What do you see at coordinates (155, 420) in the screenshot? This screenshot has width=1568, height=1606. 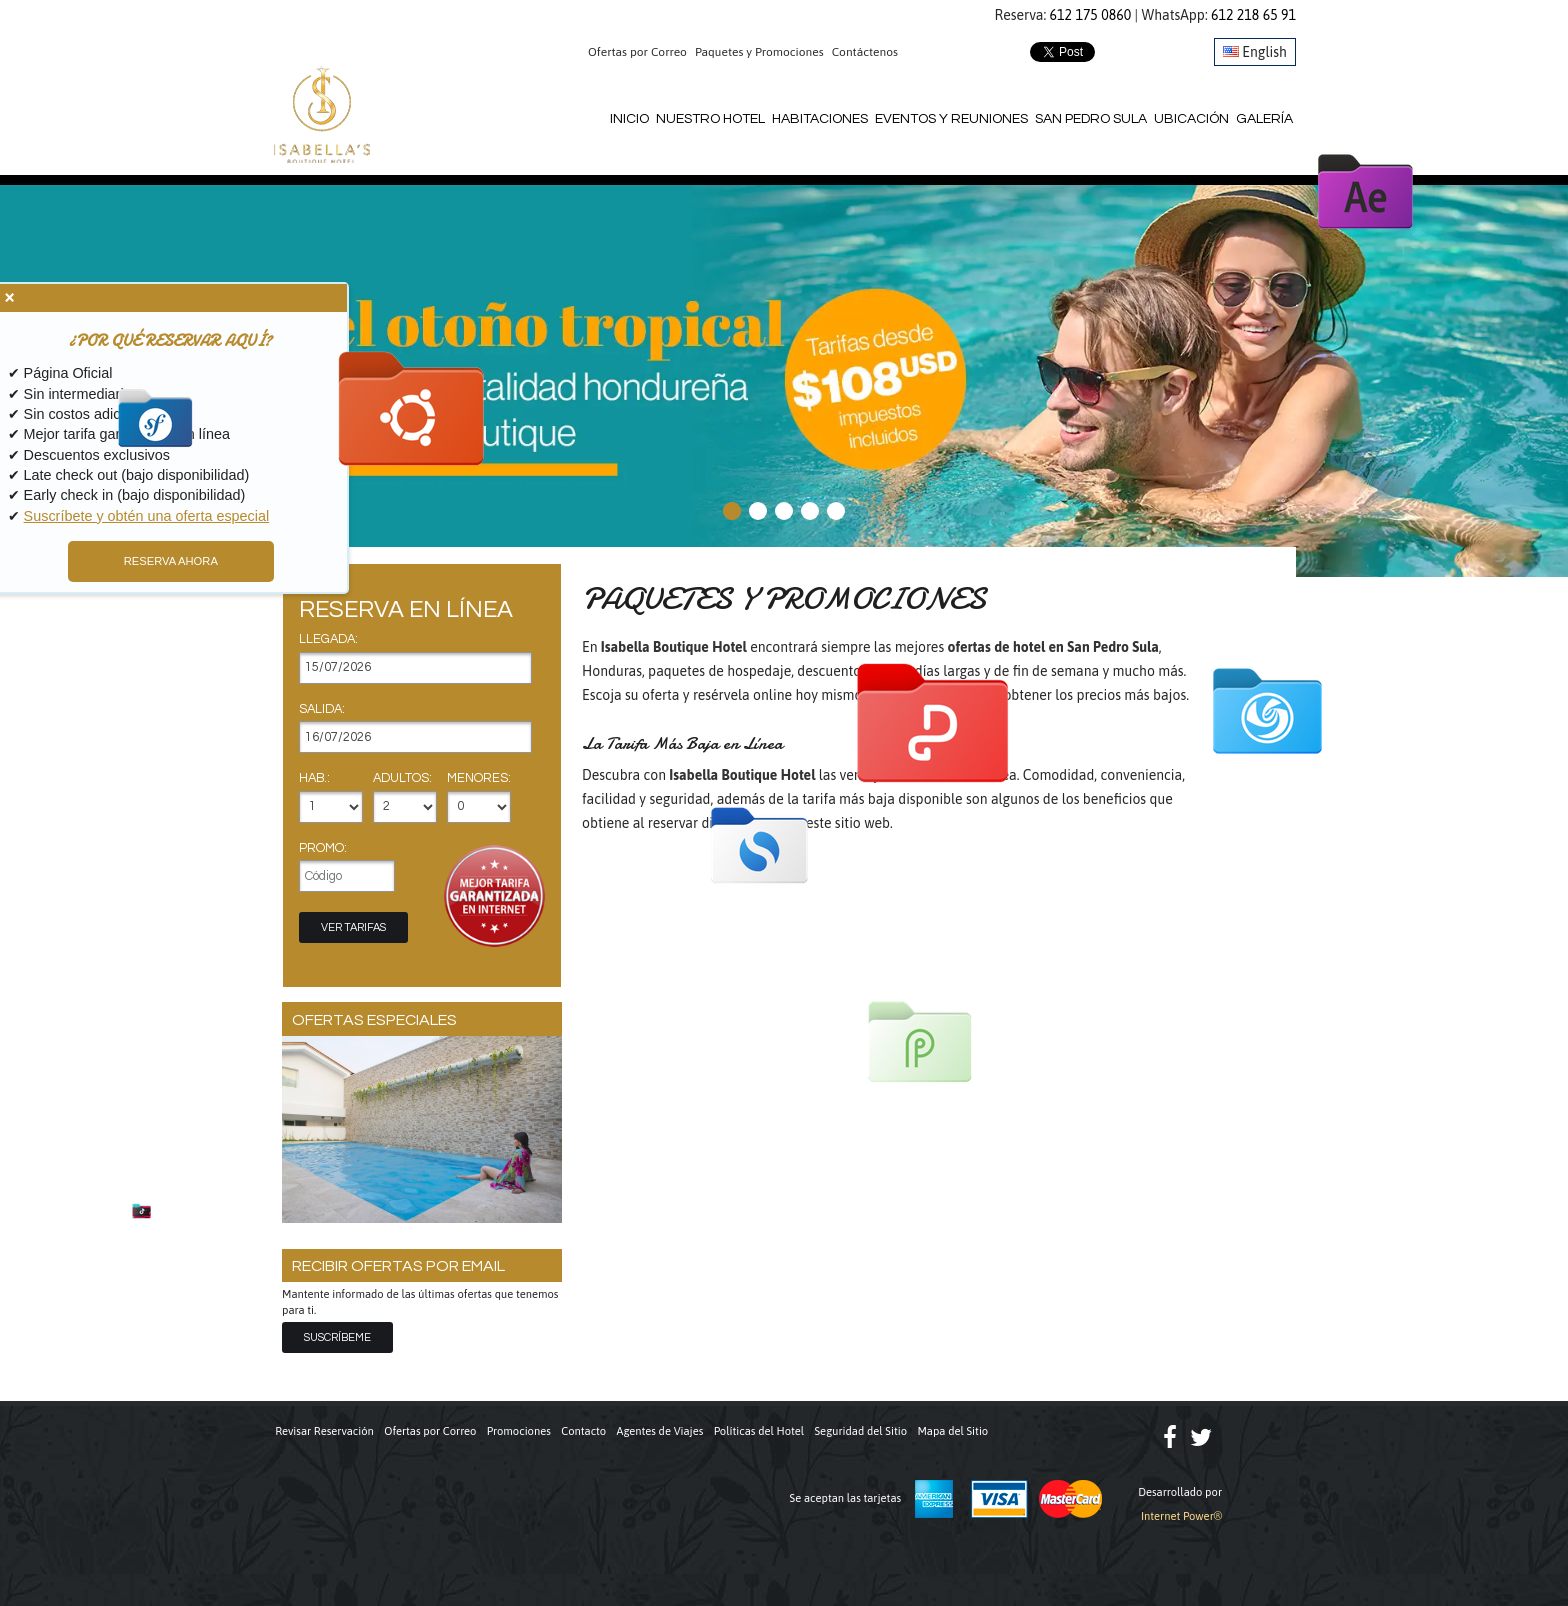 I see `folder containing symfony framework project files` at bounding box center [155, 420].